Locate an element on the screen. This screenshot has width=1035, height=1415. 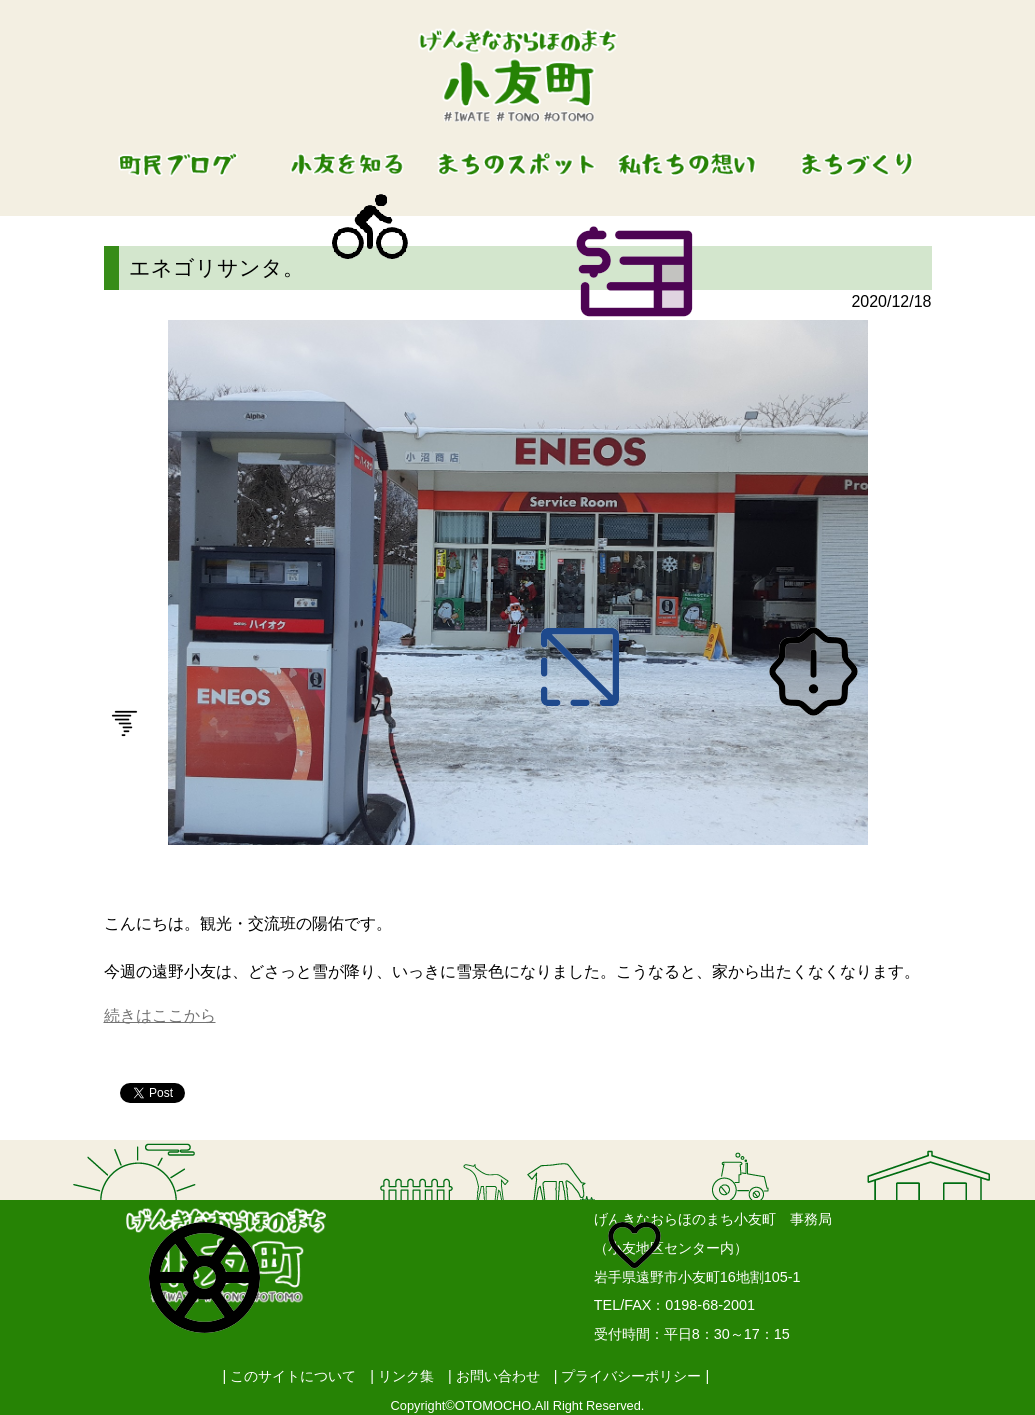
invert current selection is located at coordinates (580, 667).